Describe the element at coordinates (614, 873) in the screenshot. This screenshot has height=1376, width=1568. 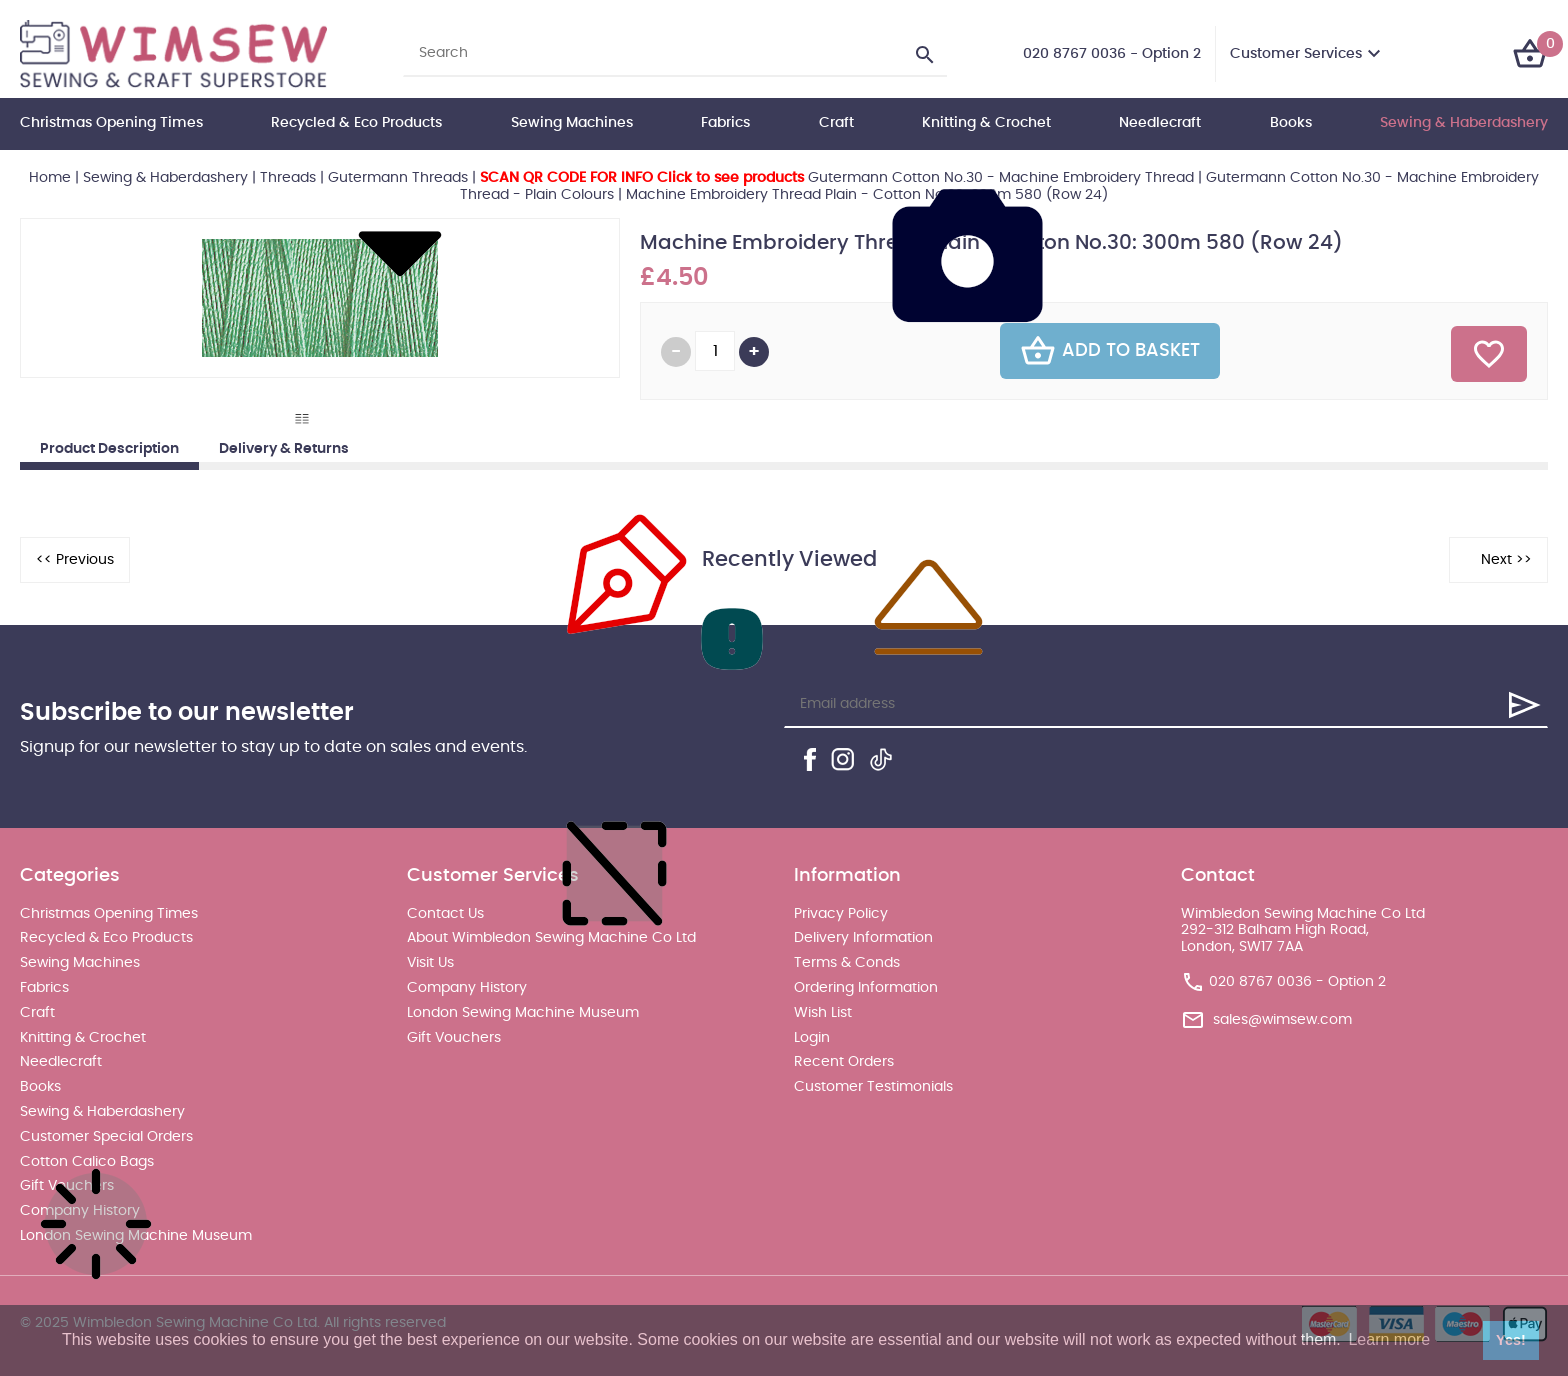
I see `disable or cancel current selection` at that location.